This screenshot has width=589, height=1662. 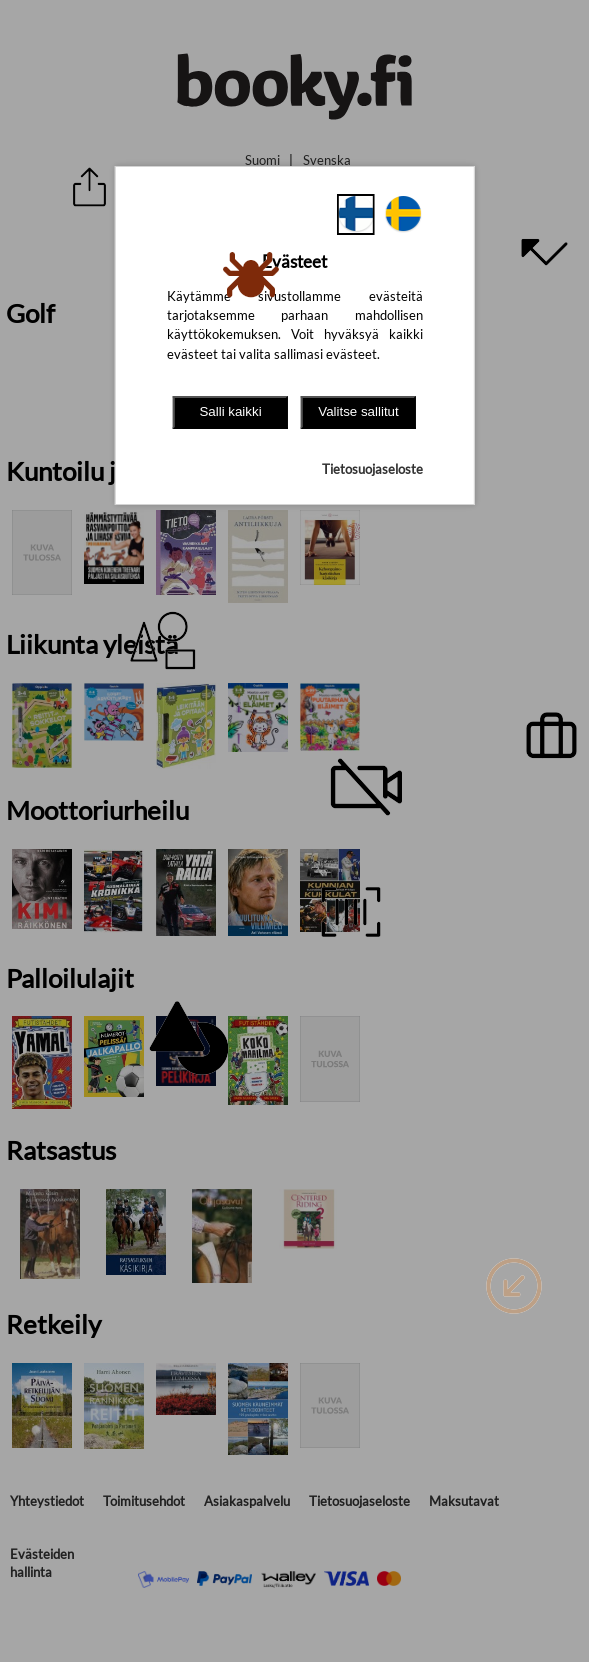 I want to click on navigate to previous or lower-left content, so click(x=514, y=1286).